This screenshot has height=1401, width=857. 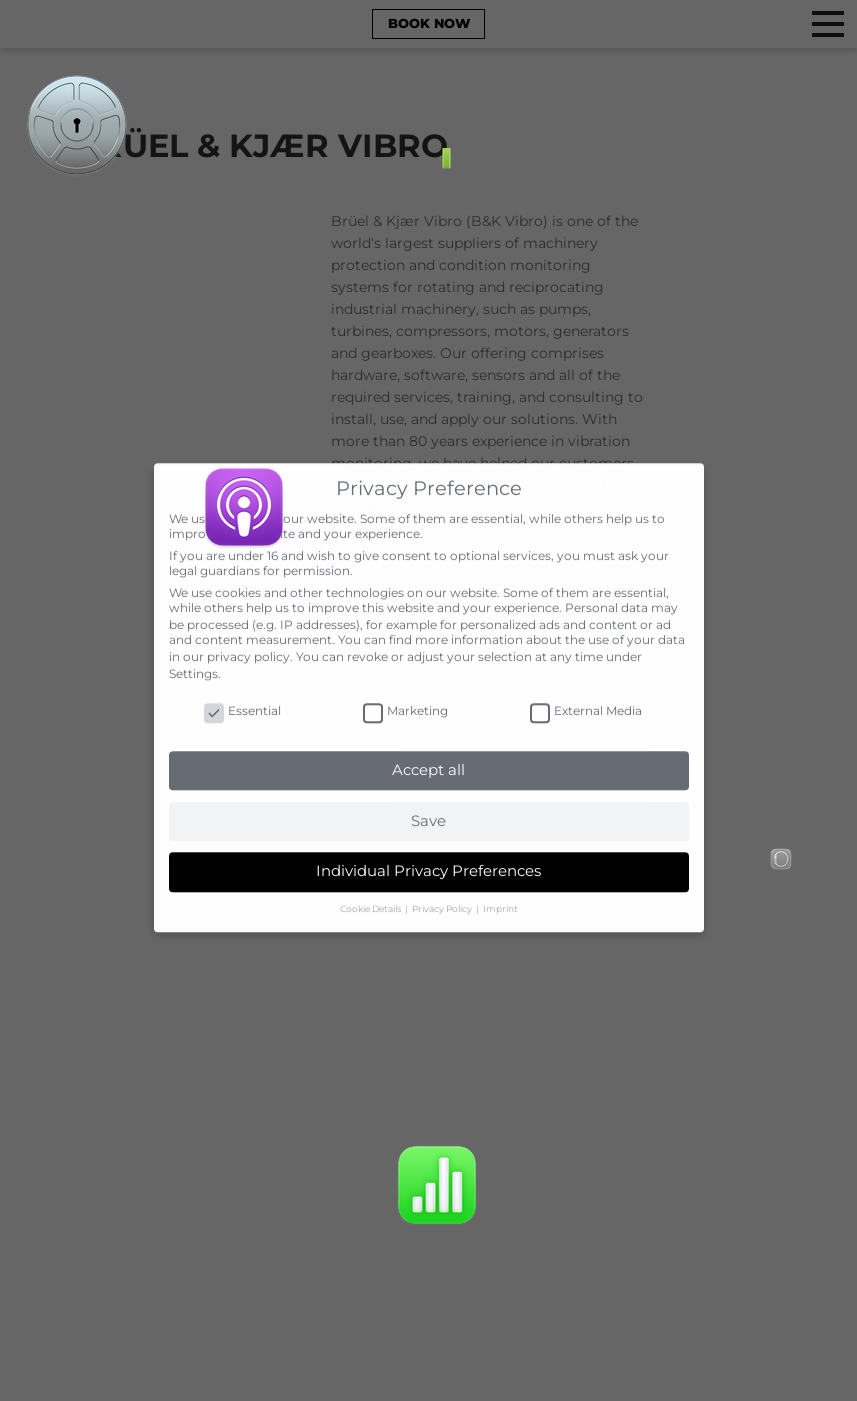 What do you see at coordinates (781, 859) in the screenshot?
I see `open the Apple Watch companion app` at bounding box center [781, 859].